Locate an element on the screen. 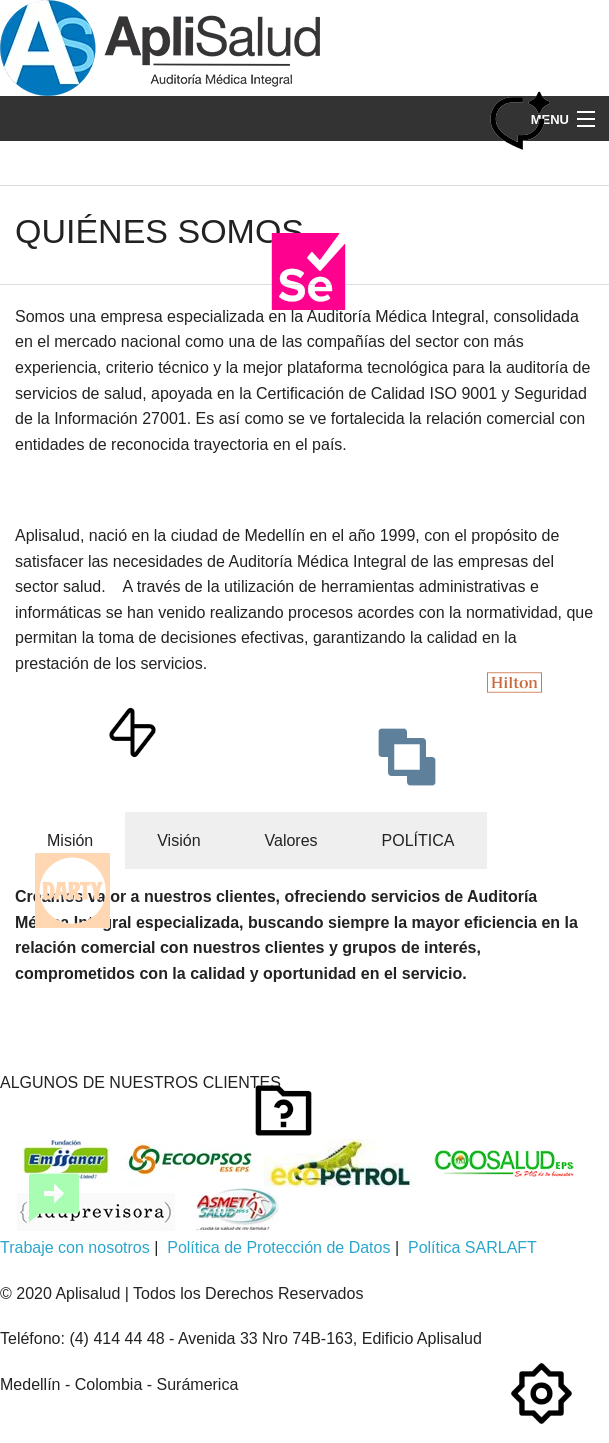 This screenshot has width=609, height=1443. access app or system settings is located at coordinates (541, 1393).